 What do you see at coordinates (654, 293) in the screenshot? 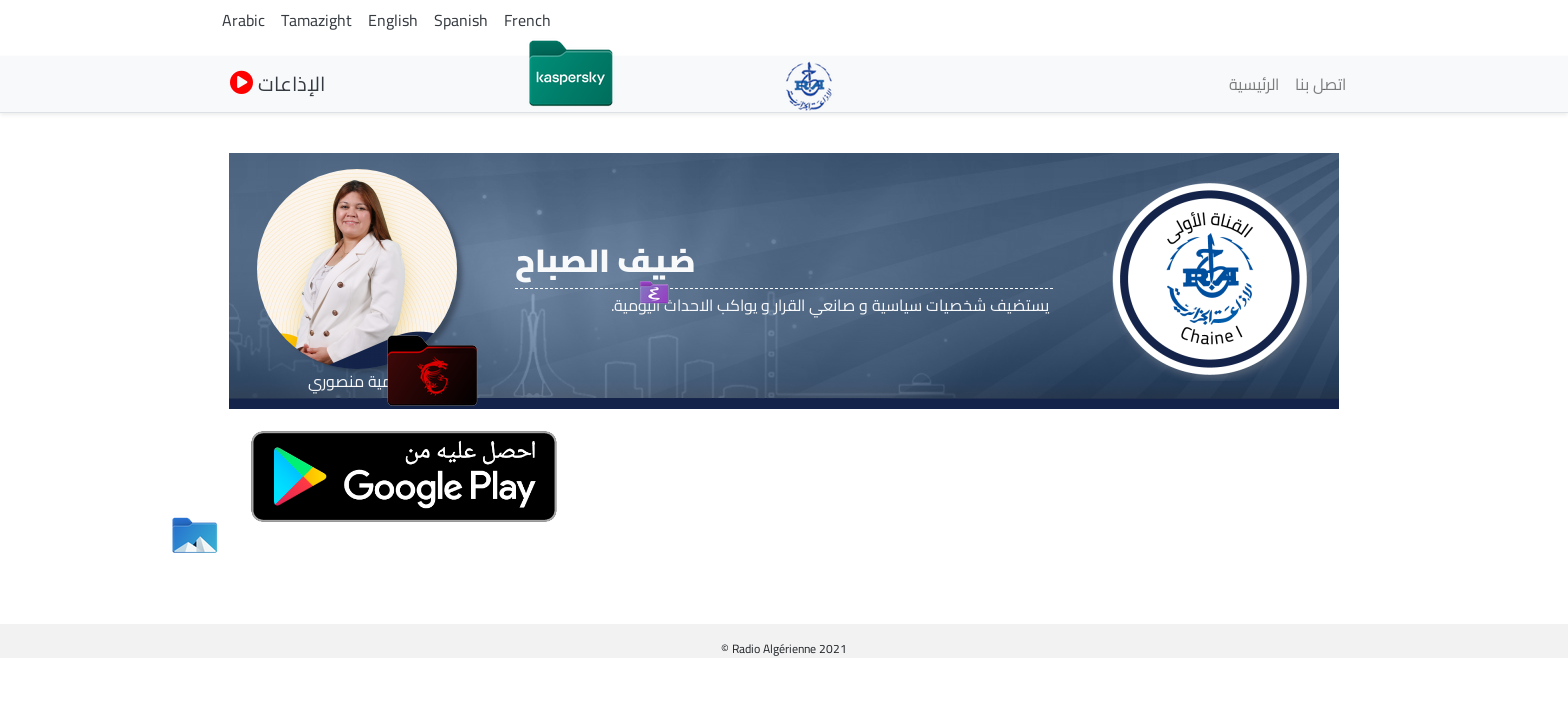
I see `open emacs configuration files folder` at bounding box center [654, 293].